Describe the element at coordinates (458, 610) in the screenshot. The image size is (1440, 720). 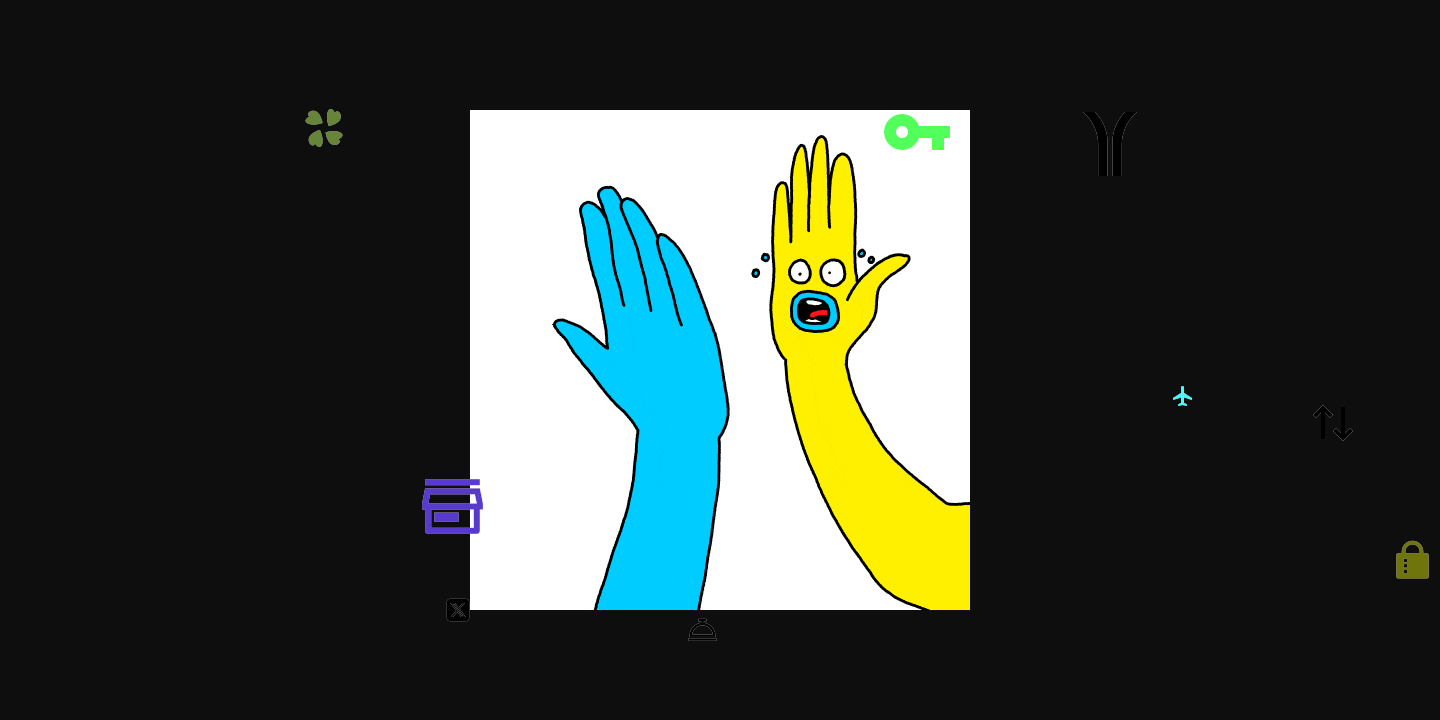
I see `open X (formerly Twitter) app` at that location.